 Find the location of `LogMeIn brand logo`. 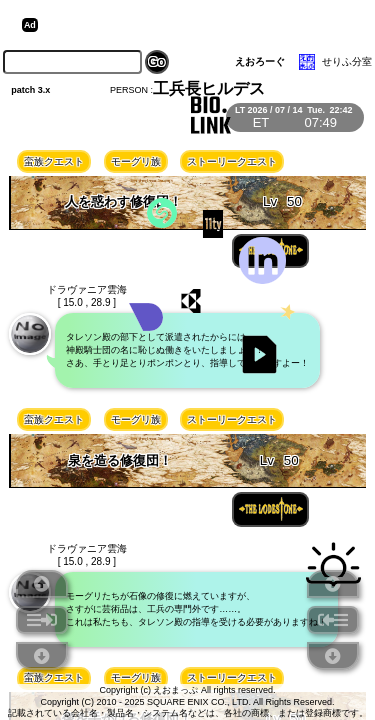

LogMeIn brand logo is located at coordinates (262, 260).